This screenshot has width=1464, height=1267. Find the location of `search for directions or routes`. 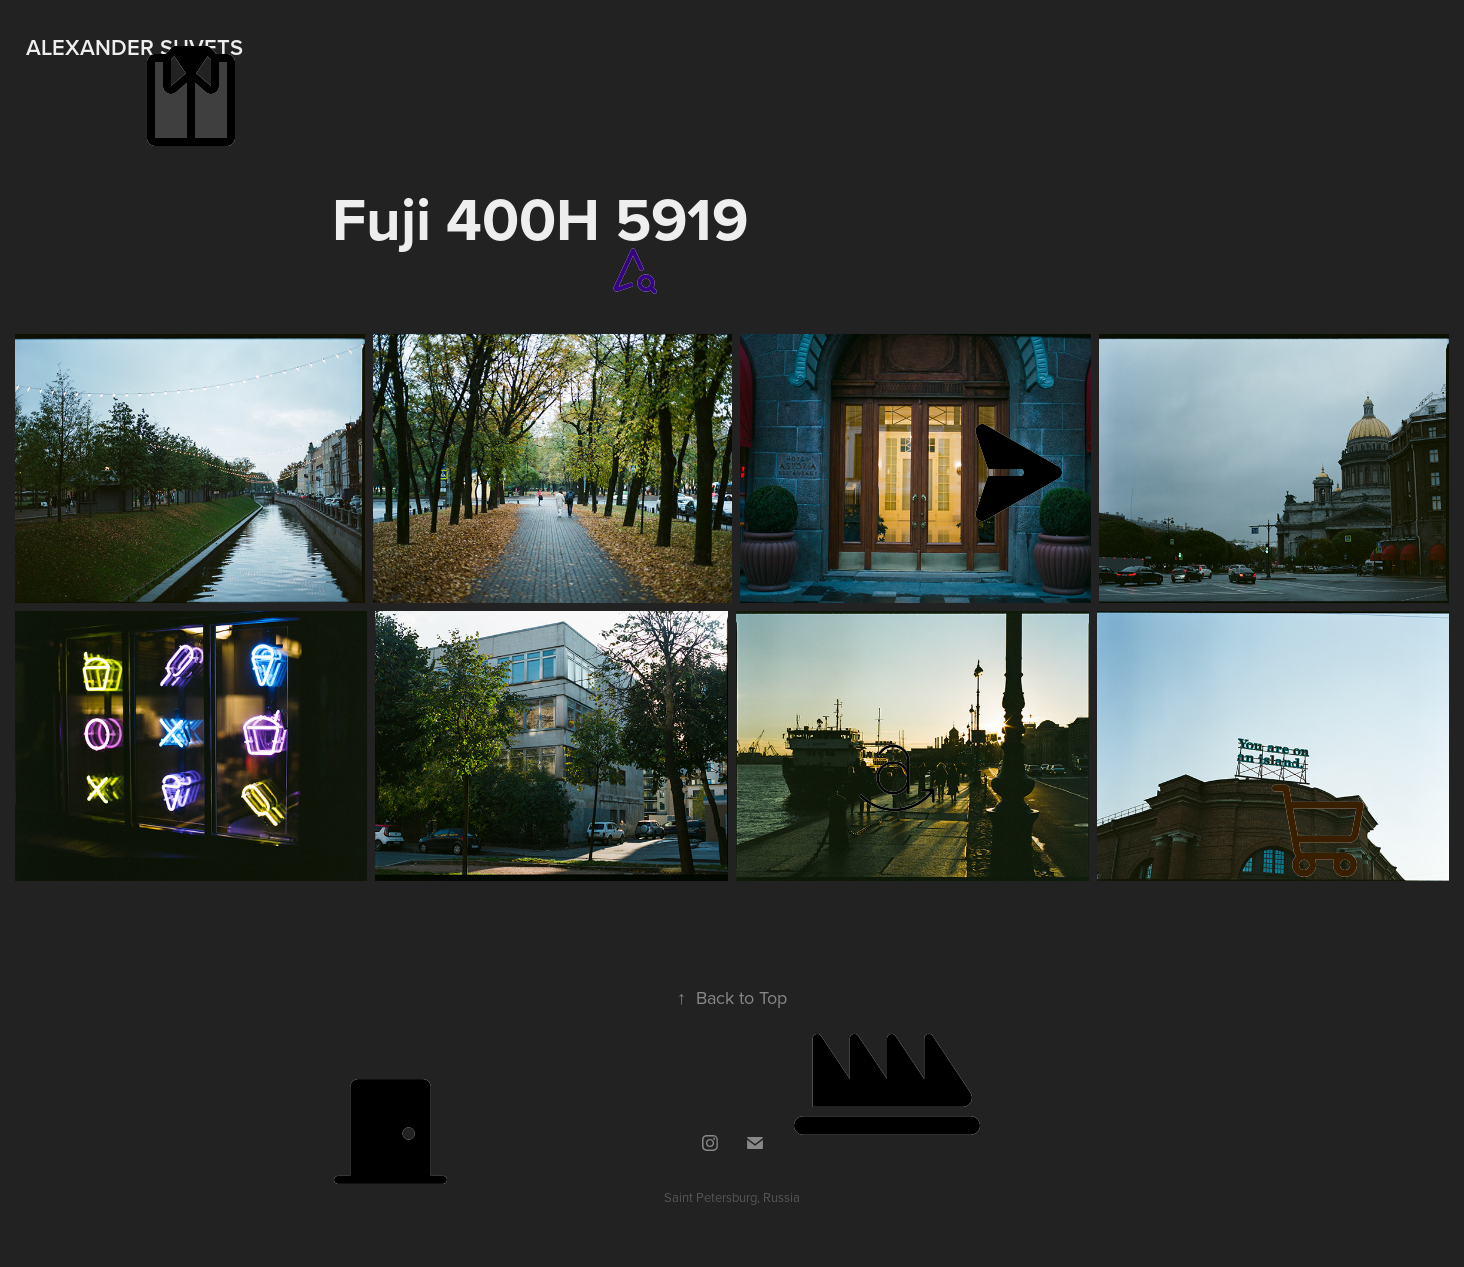

search for directions or routes is located at coordinates (633, 270).